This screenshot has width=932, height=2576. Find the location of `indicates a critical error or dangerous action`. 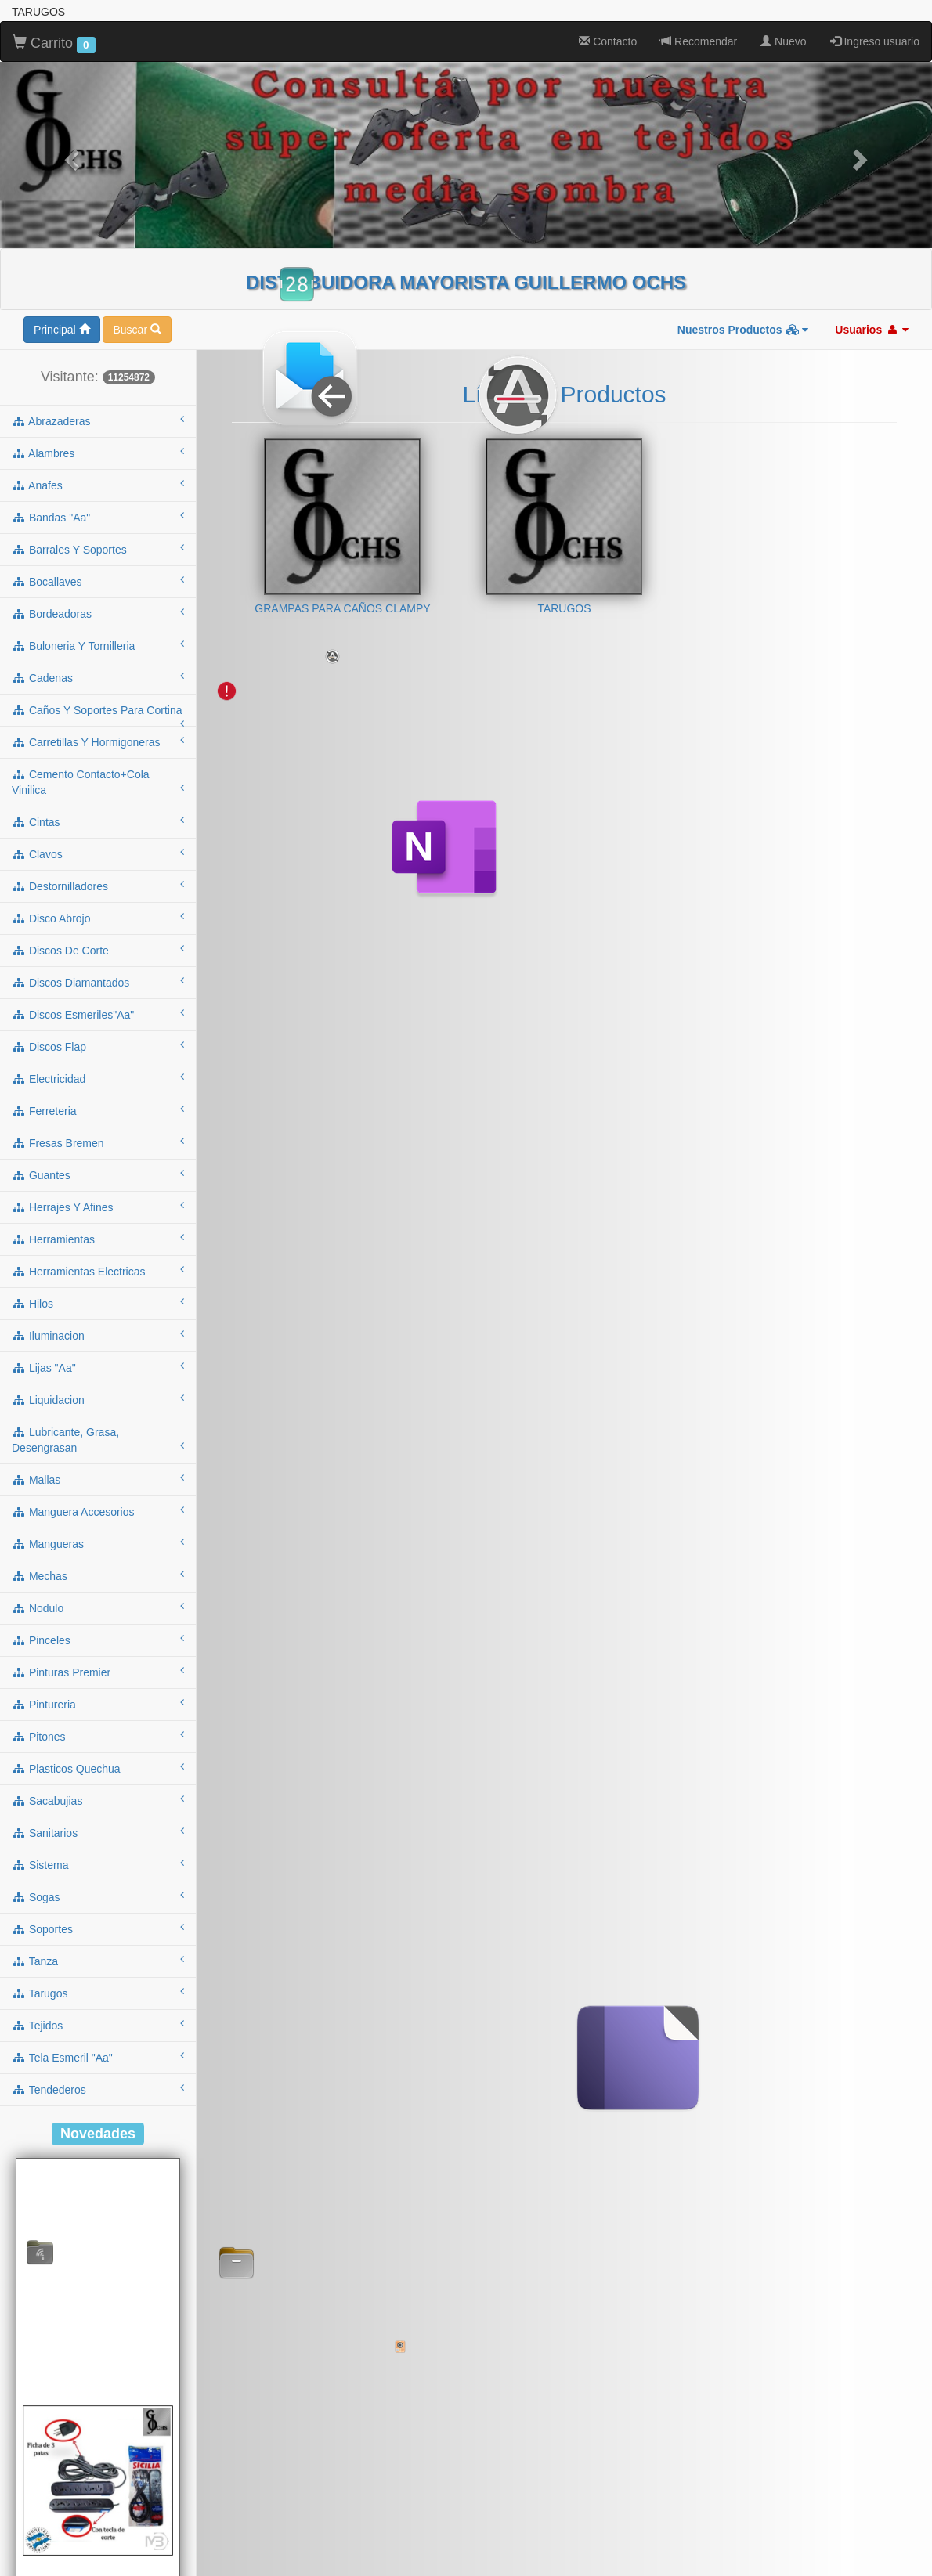

indicates a critical error or dangerous action is located at coordinates (226, 691).